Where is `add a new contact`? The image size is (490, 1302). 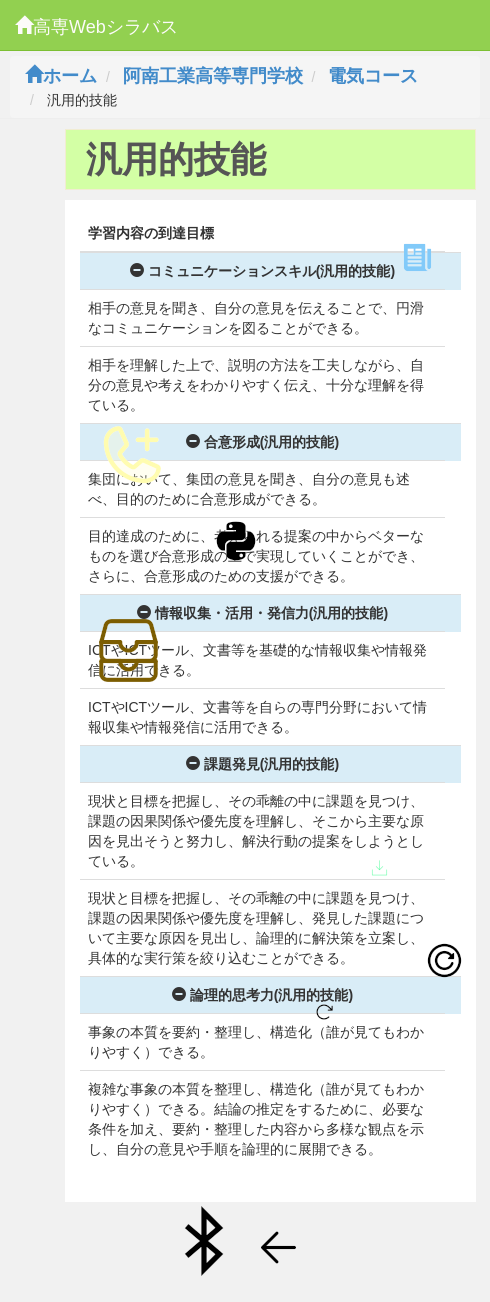
add a new contact is located at coordinates (133, 453).